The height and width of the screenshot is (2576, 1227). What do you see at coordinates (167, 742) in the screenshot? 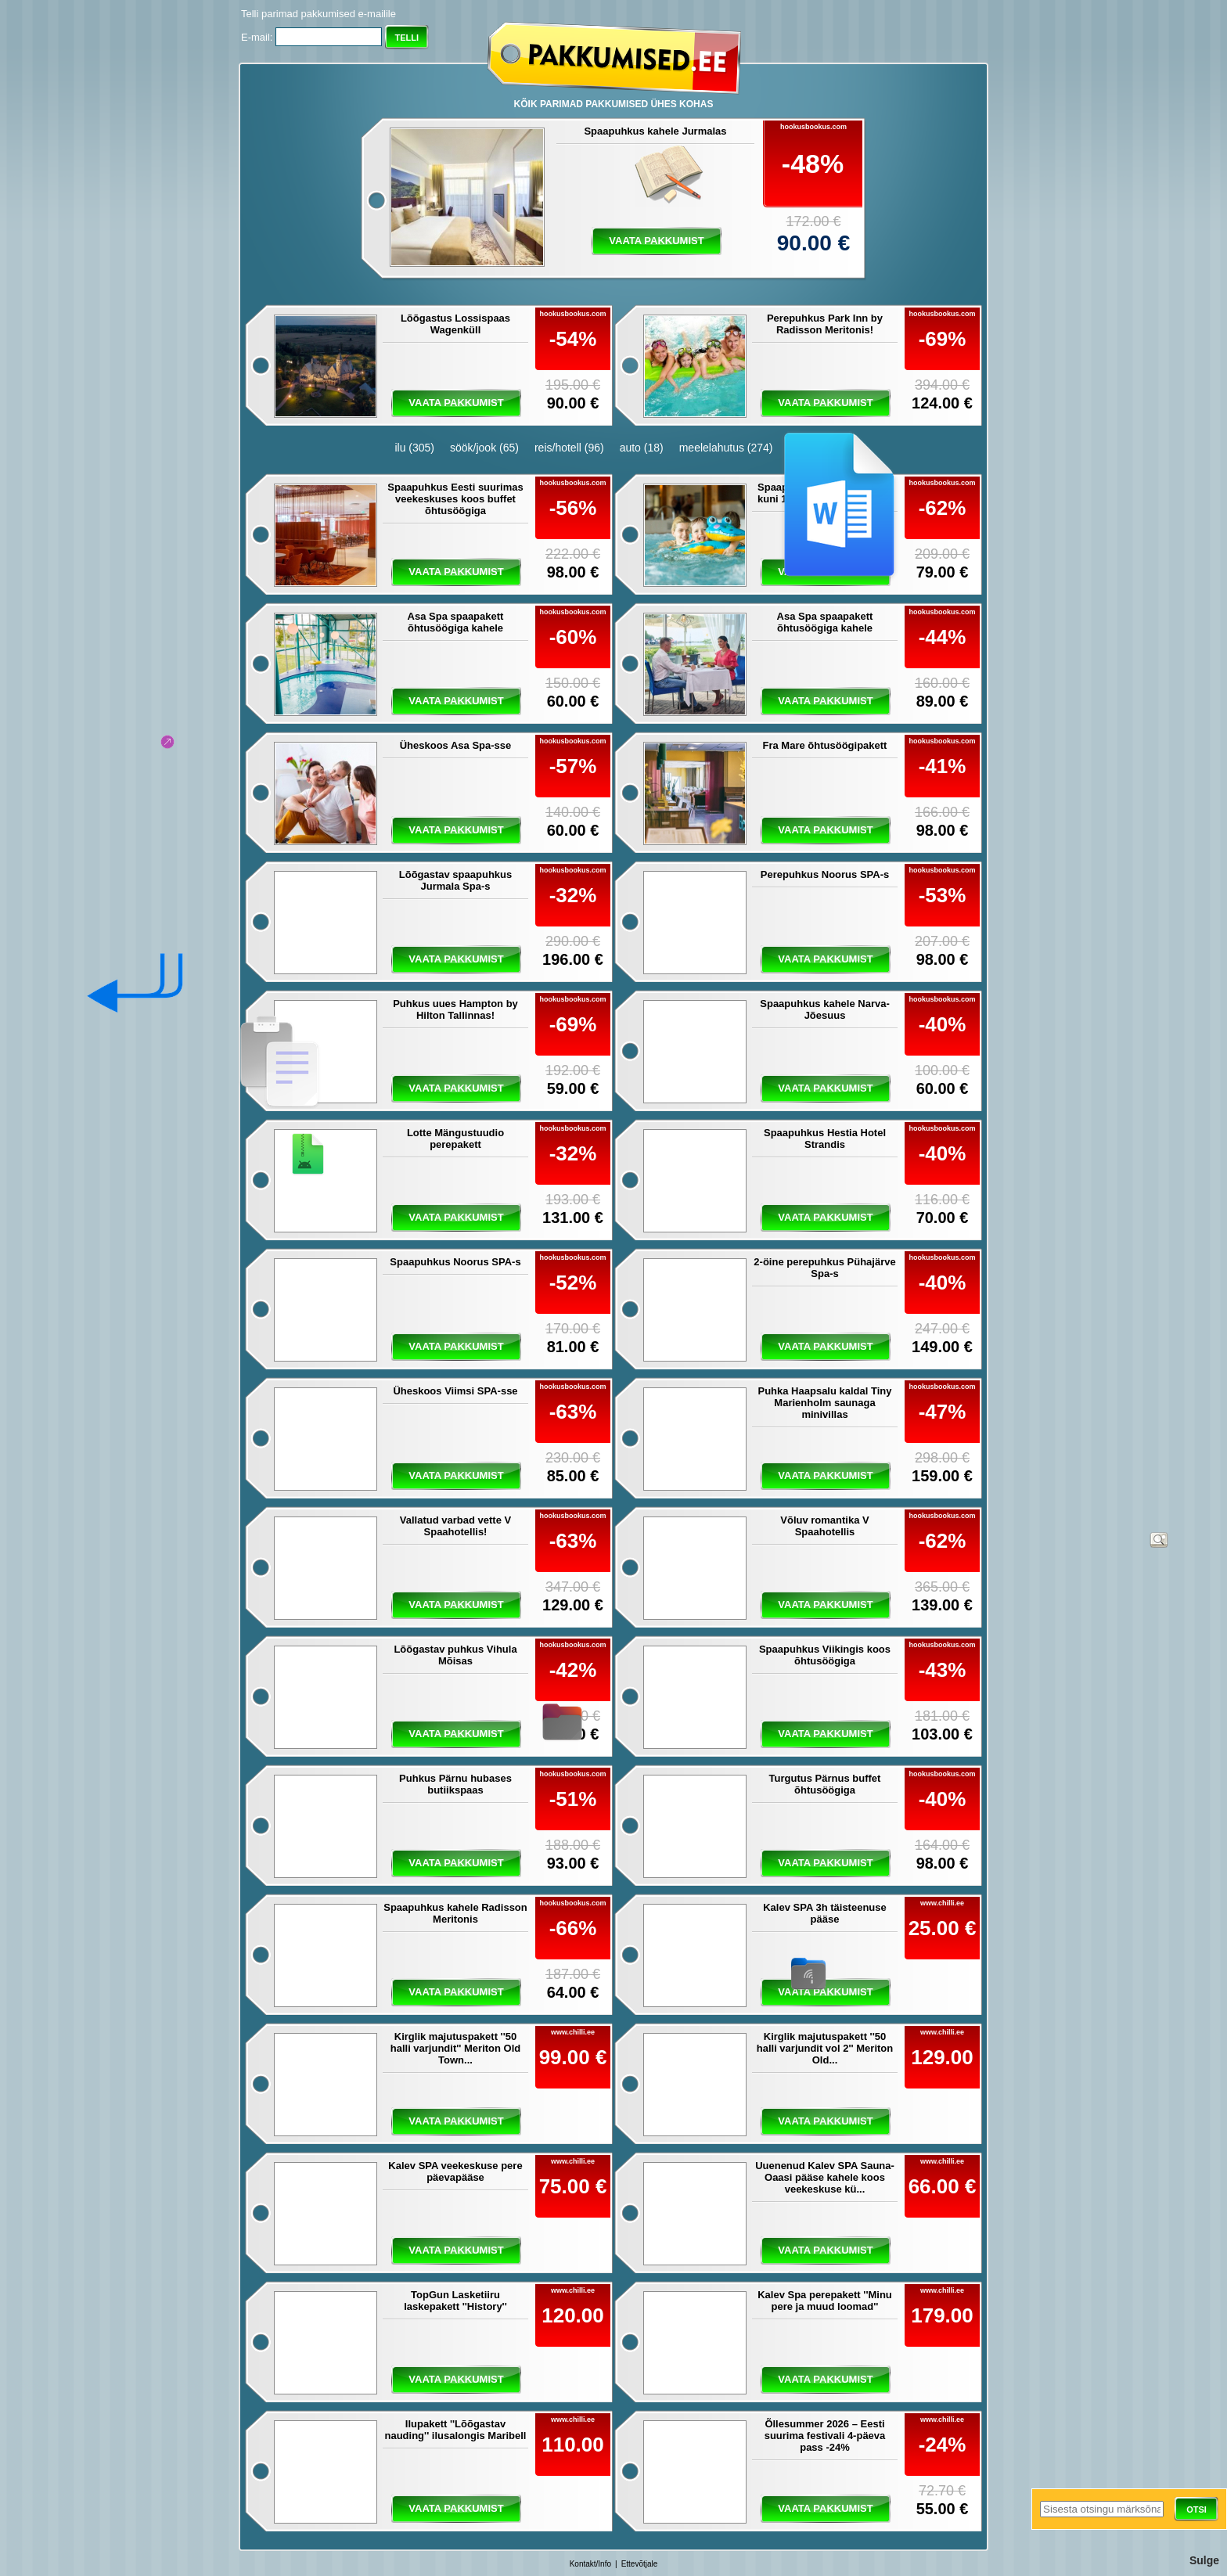
I see `indicates a symbolic link or shortcut to another file` at bounding box center [167, 742].